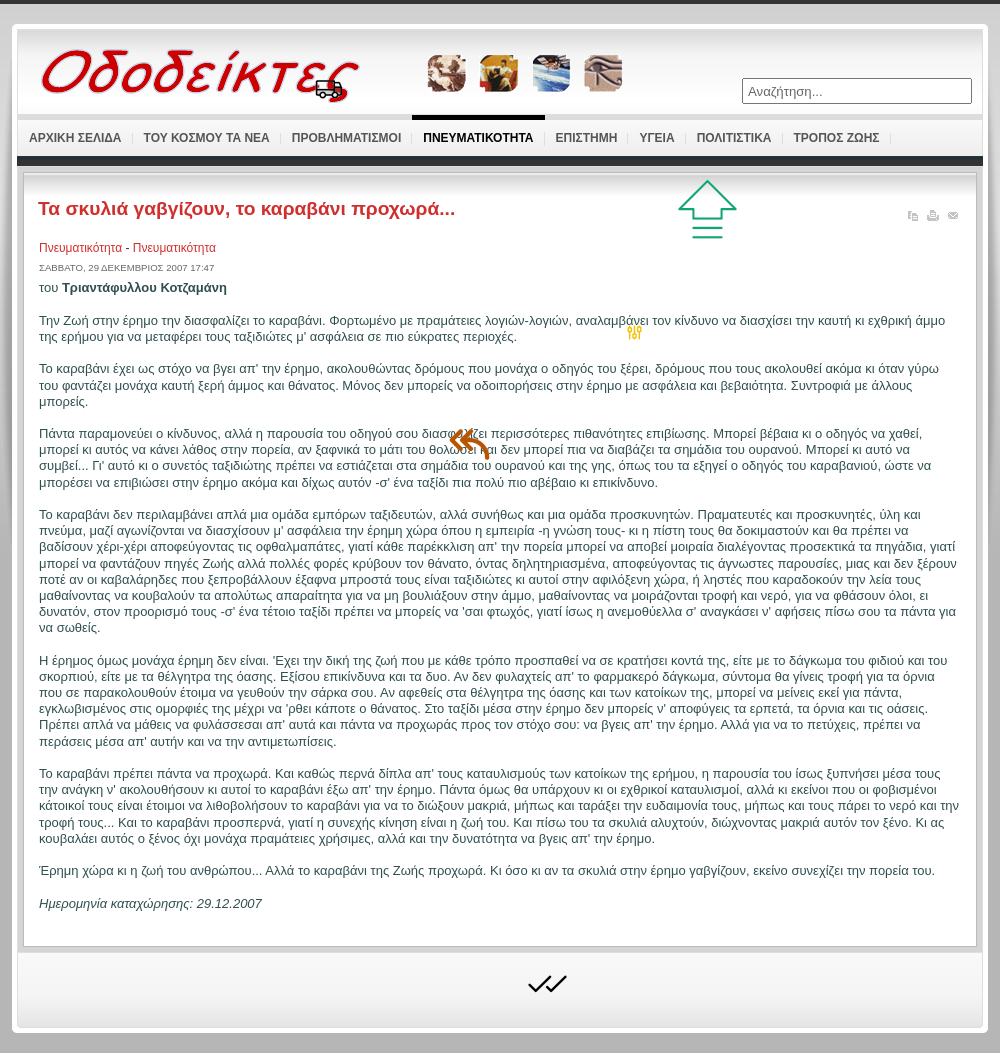 The height and width of the screenshot is (1053, 1000). Describe the element at coordinates (469, 444) in the screenshot. I see `reply all to a message or email` at that location.